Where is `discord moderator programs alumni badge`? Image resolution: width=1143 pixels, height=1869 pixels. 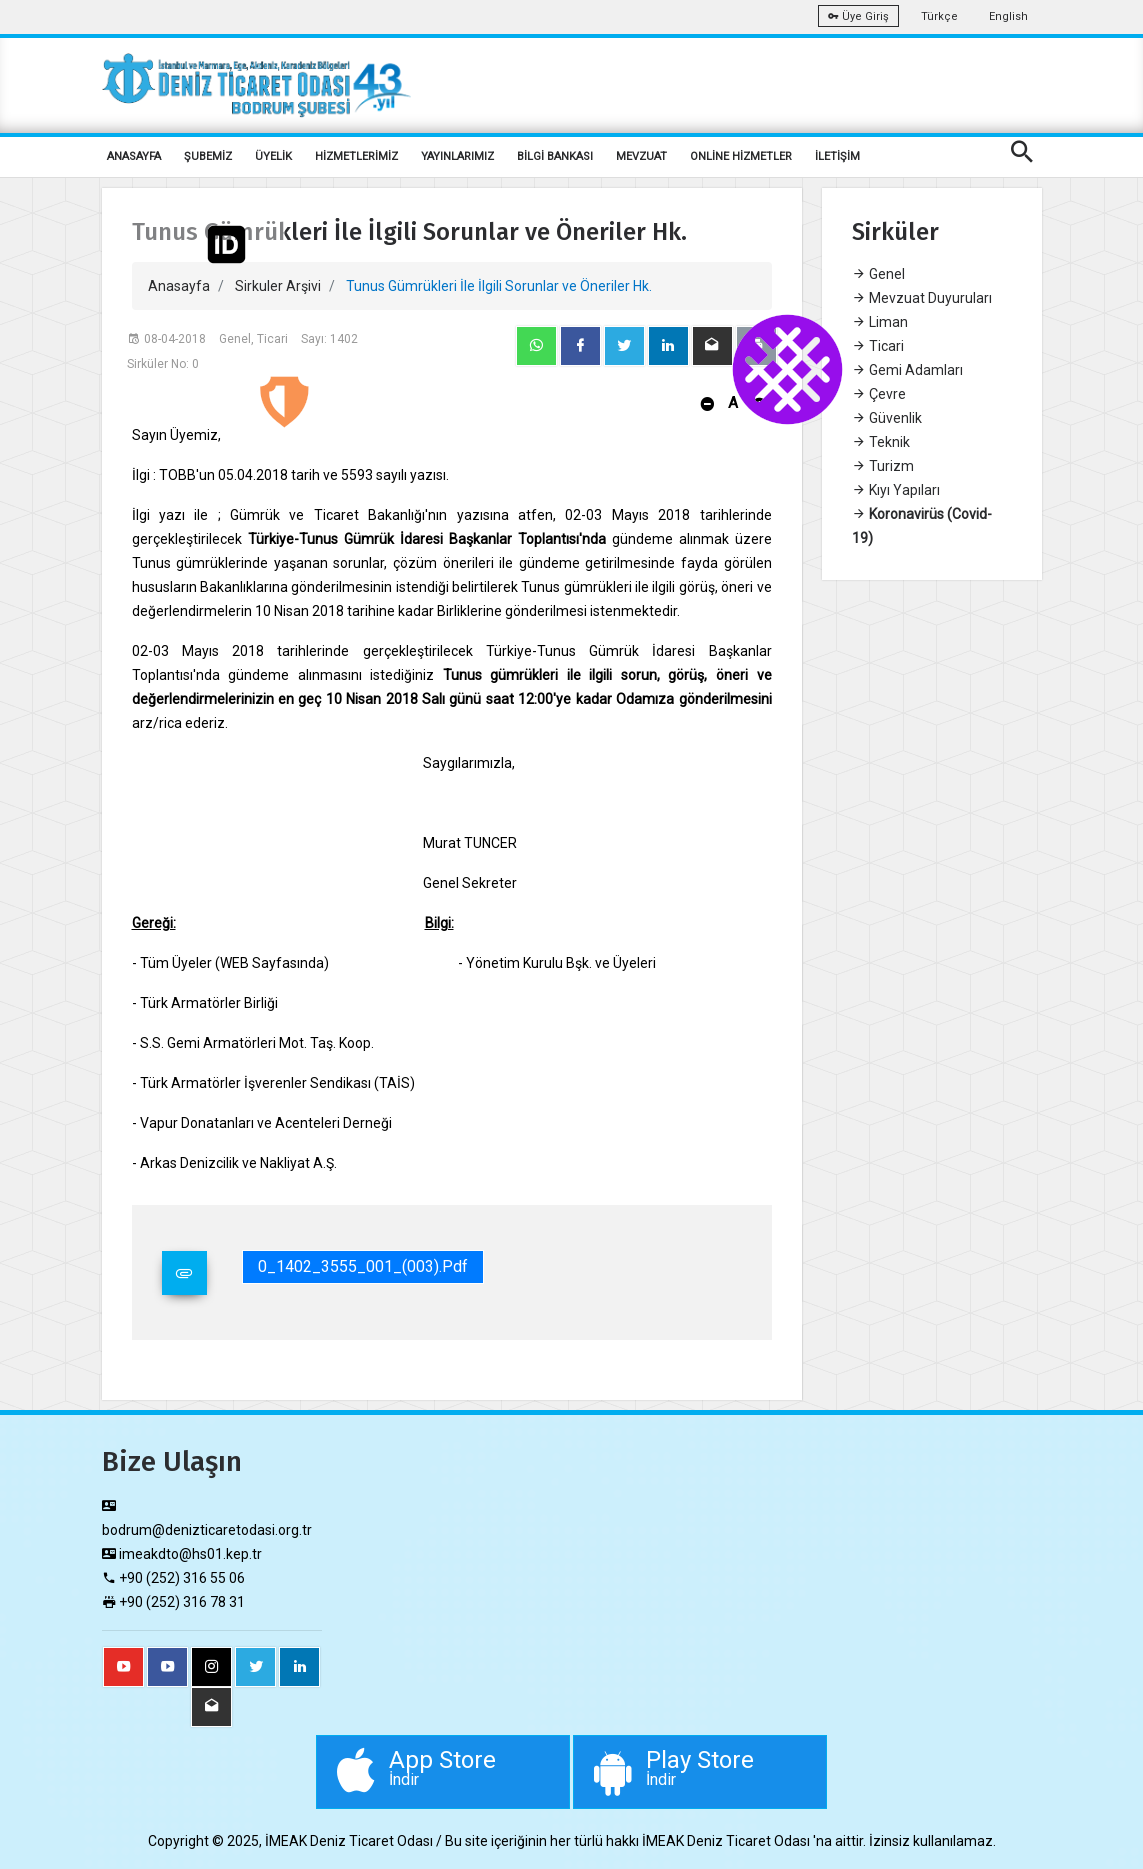
discord moderator programs alumni badge is located at coordinates (284, 402).